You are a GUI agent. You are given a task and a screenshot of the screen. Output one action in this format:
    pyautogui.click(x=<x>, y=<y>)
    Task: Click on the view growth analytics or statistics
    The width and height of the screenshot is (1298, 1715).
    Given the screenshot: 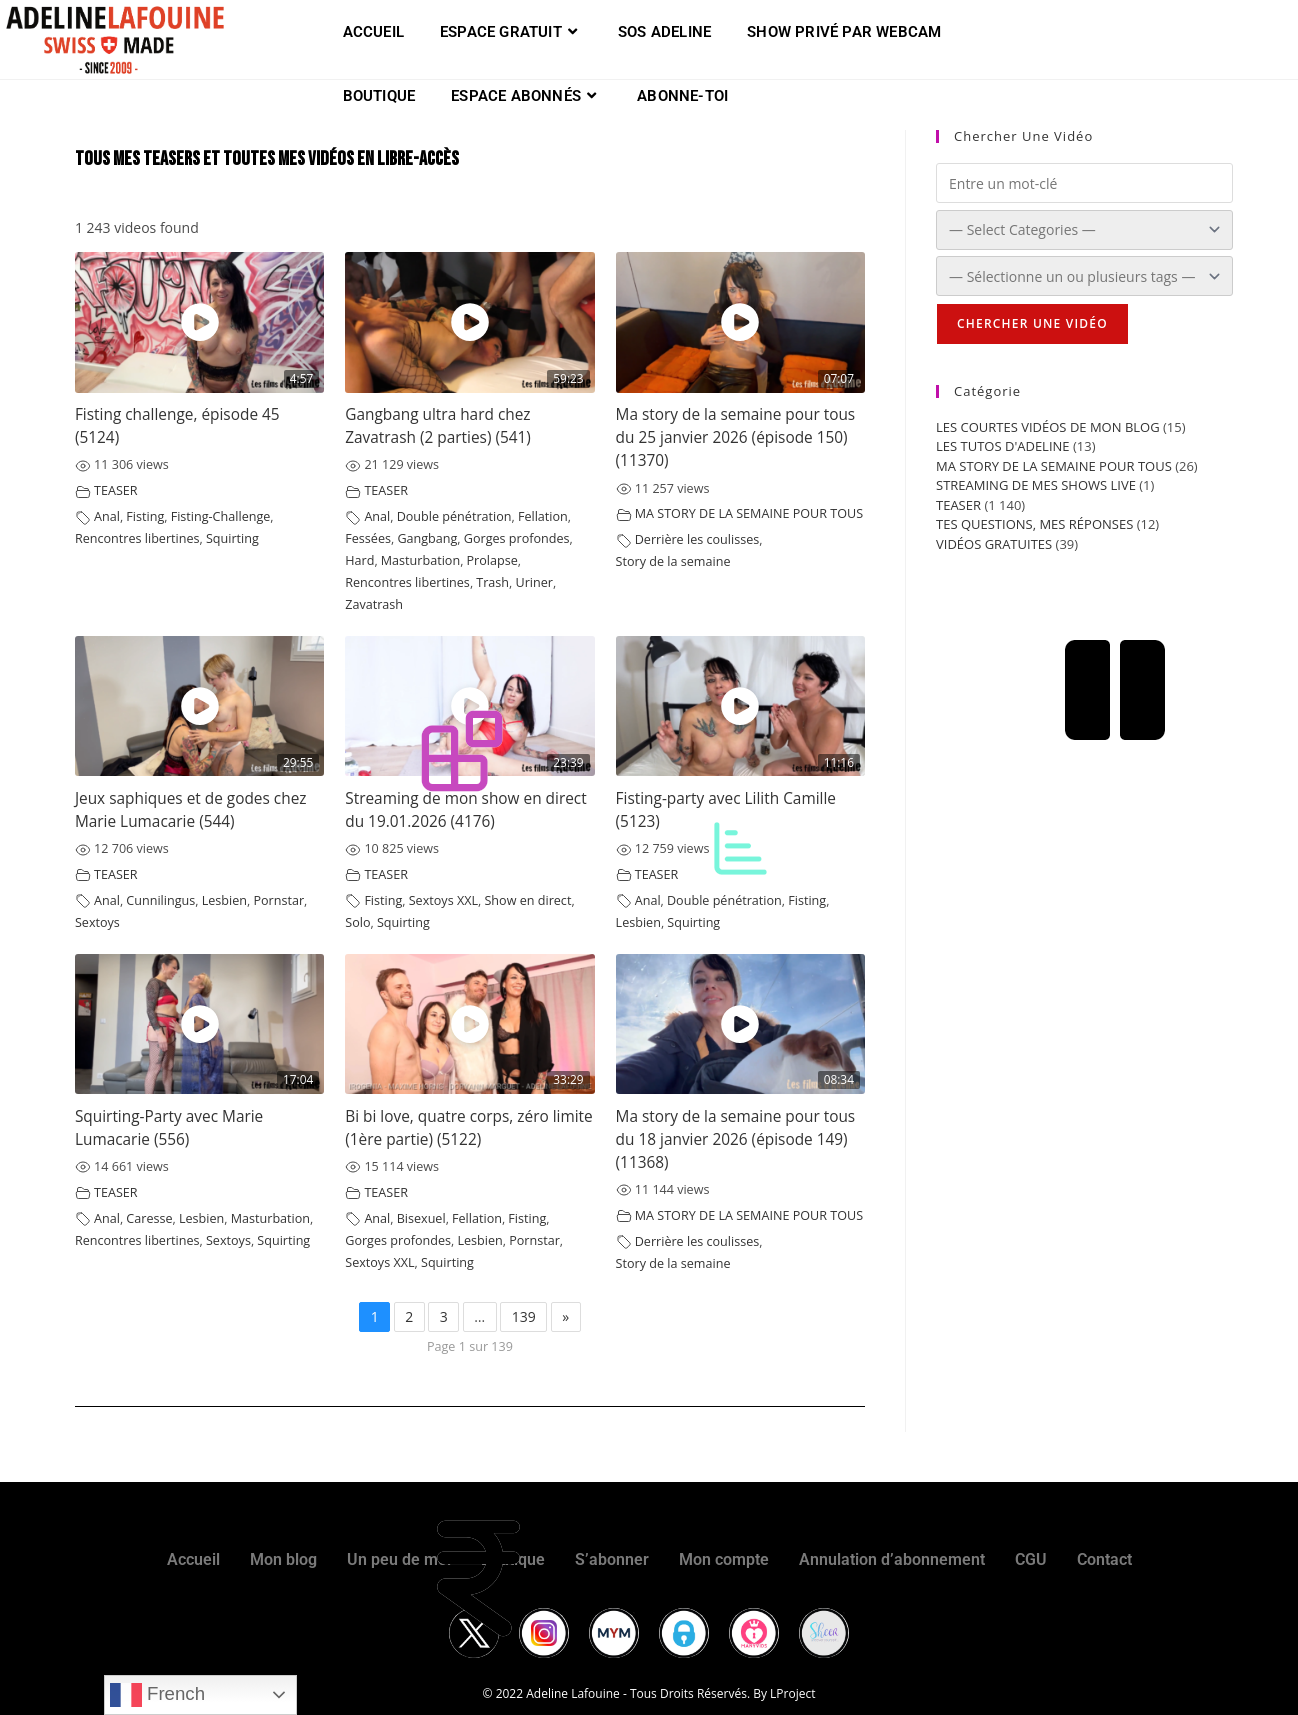 What is the action you would take?
    pyautogui.click(x=740, y=848)
    